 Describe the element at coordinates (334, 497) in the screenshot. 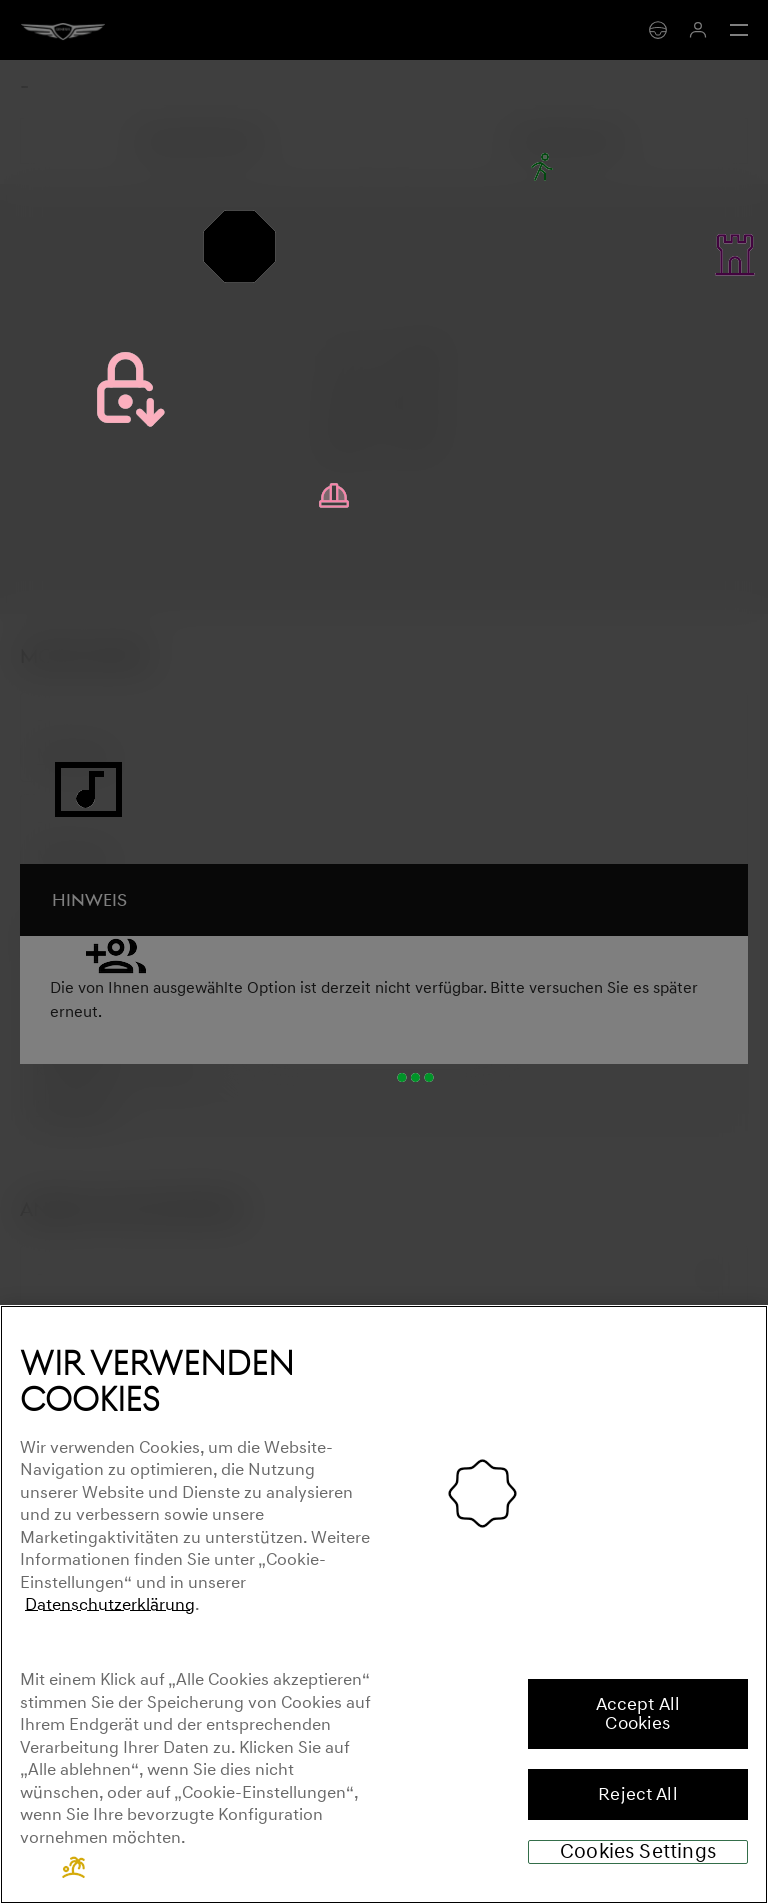

I see `access construction or worksite tools` at that location.